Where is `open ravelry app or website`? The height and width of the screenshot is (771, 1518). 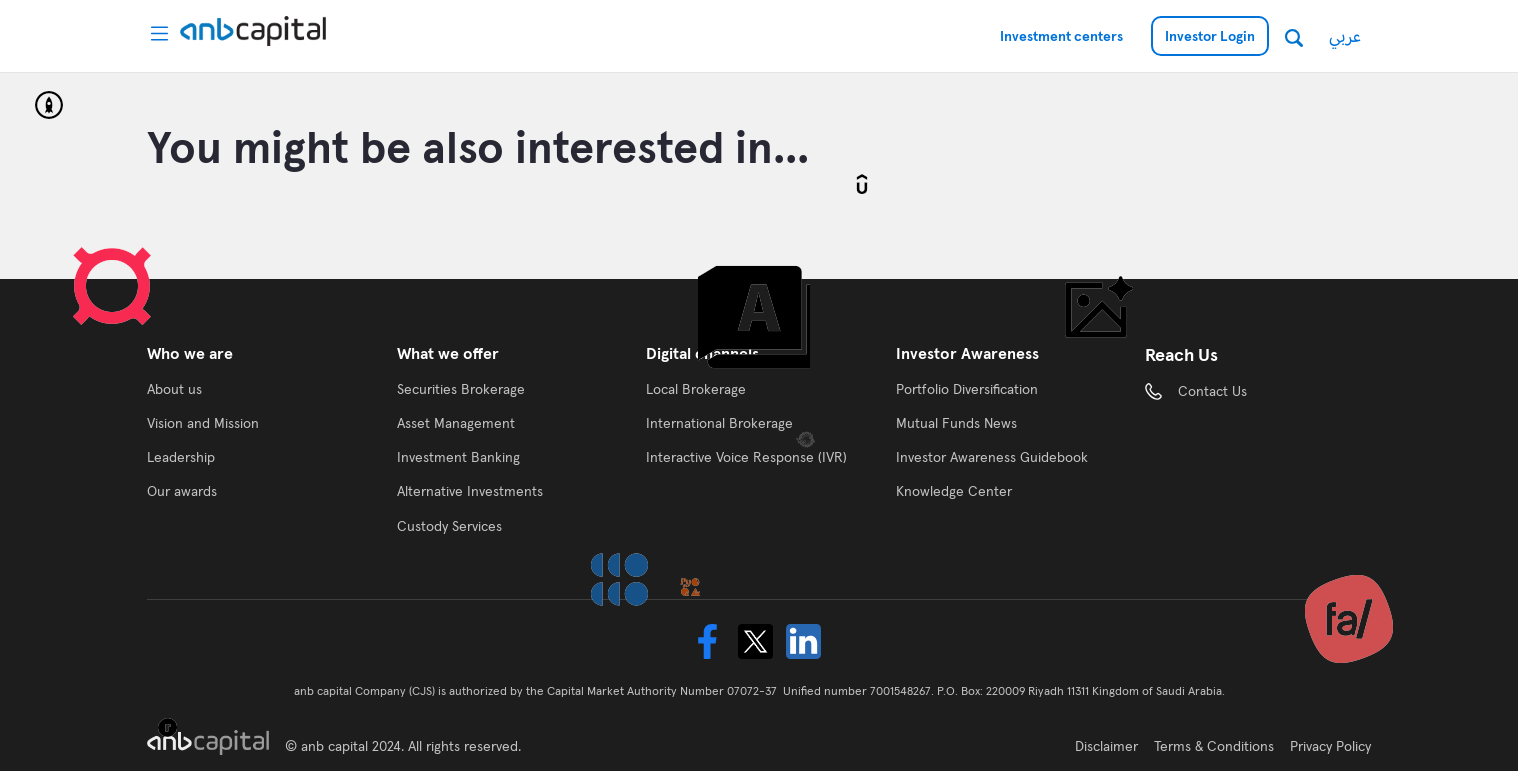 open ravelry app or website is located at coordinates (167, 727).